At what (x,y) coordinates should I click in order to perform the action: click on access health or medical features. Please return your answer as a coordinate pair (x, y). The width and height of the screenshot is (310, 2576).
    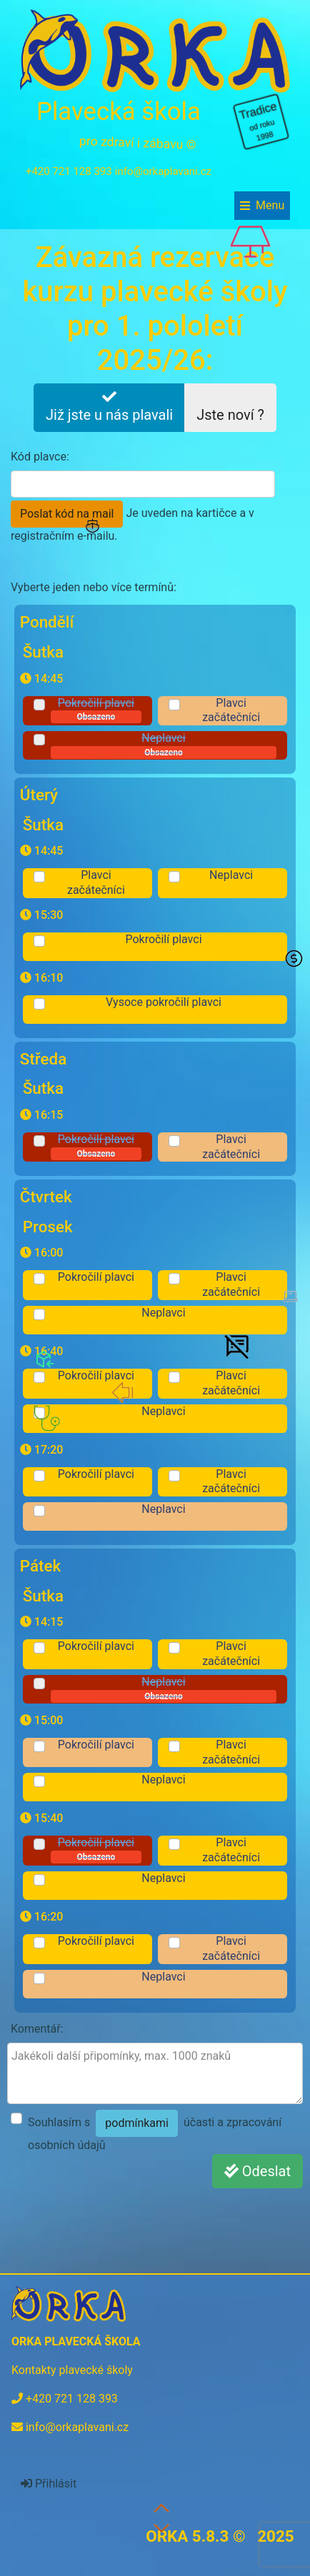
    Looking at the image, I should click on (45, 1417).